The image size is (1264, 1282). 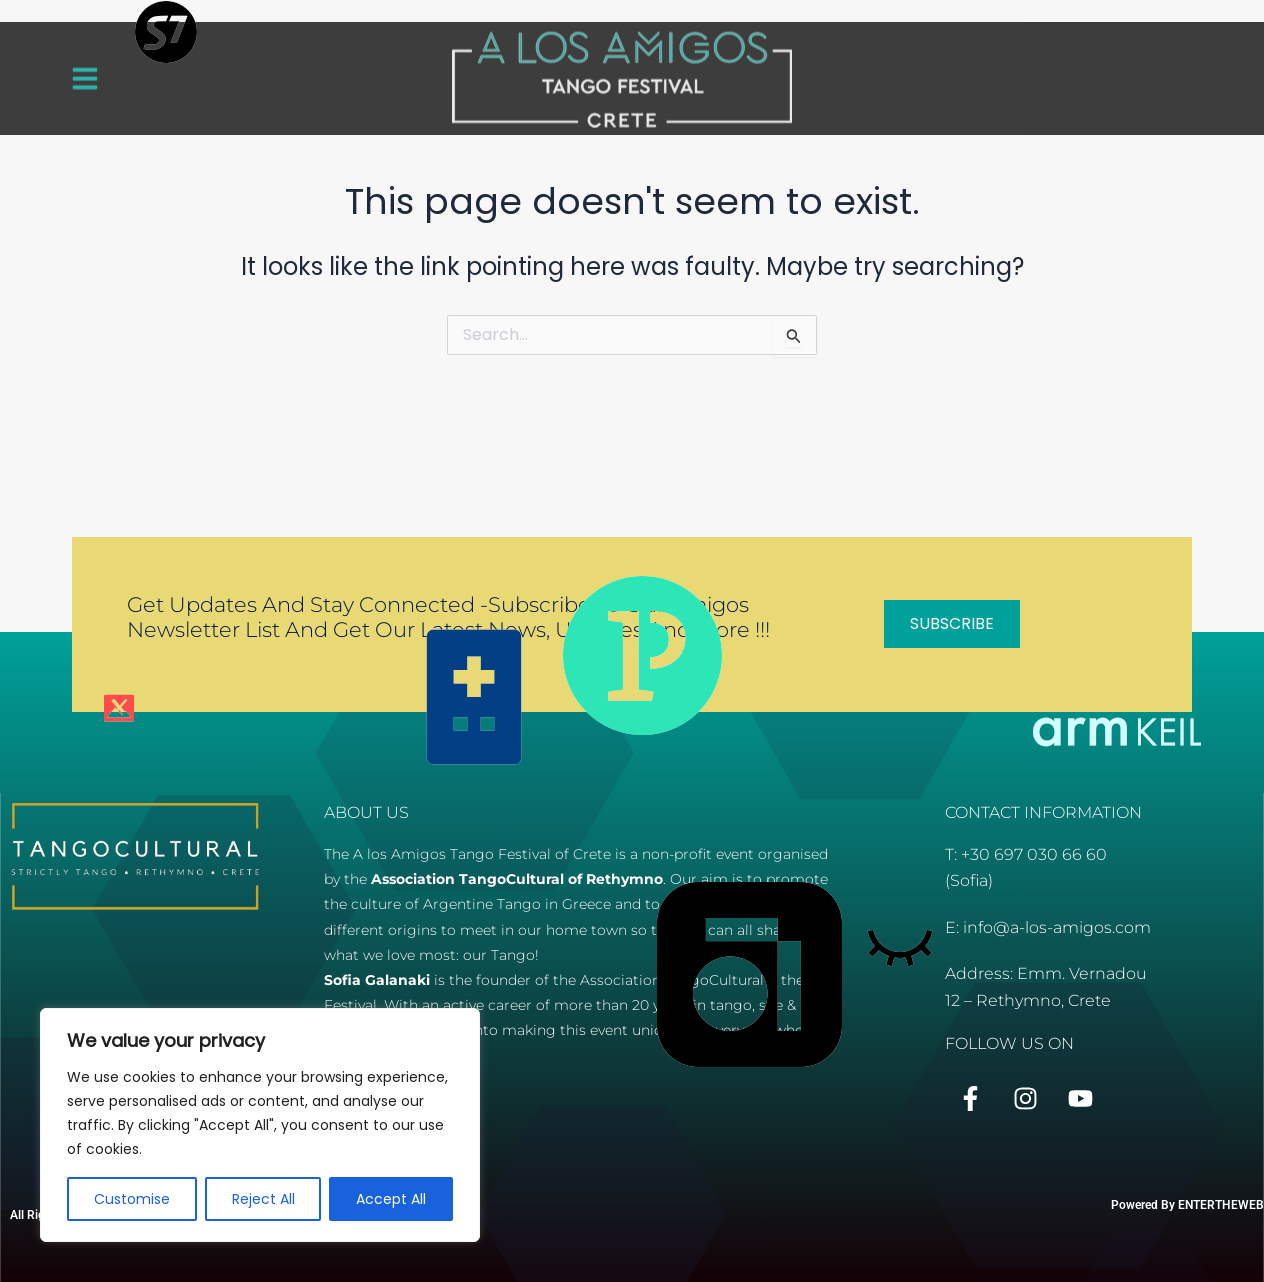 What do you see at coordinates (749, 974) in the screenshot?
I see `open the Anytype app` at bounding box center [749, 974].